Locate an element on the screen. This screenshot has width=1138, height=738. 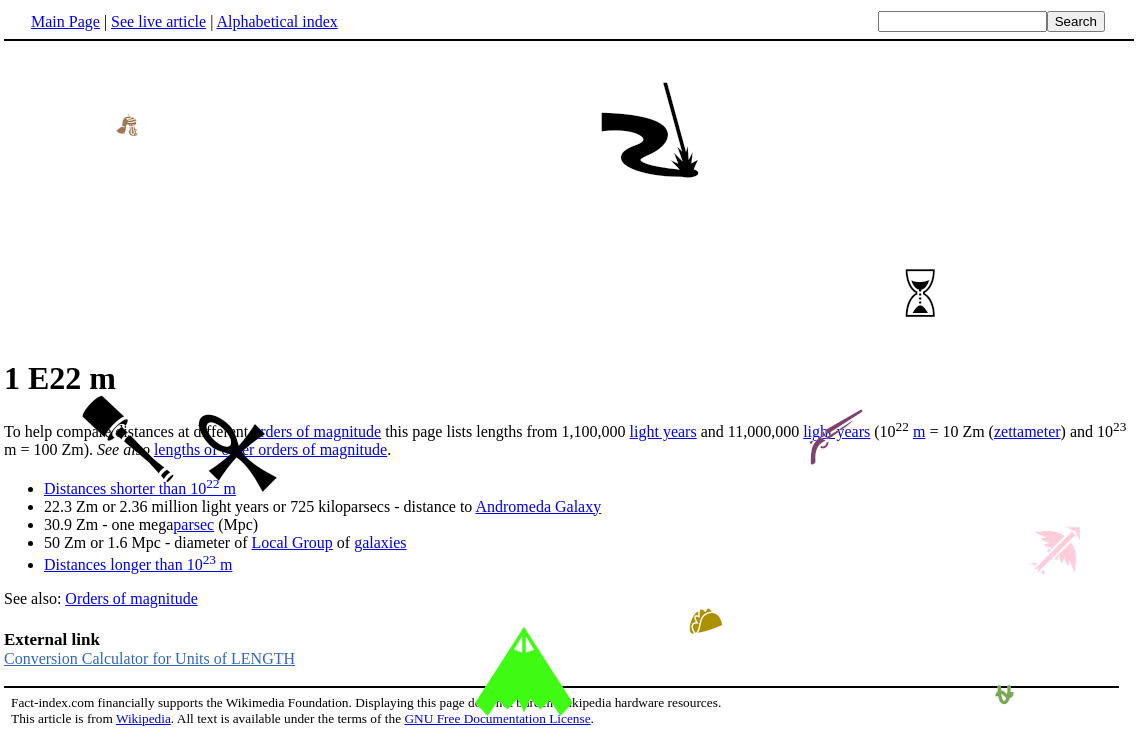
access egyptian or ancient-themed content is located at coordinates (237, 453).